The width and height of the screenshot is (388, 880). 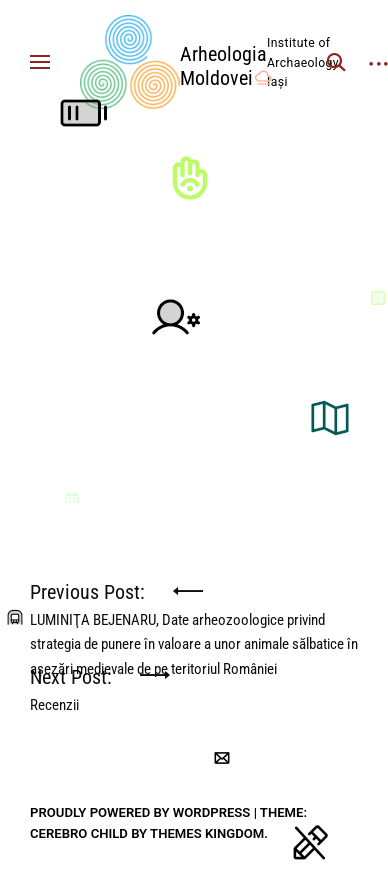 I want to click on access user settings or preferences, so click(x=174, y=318).